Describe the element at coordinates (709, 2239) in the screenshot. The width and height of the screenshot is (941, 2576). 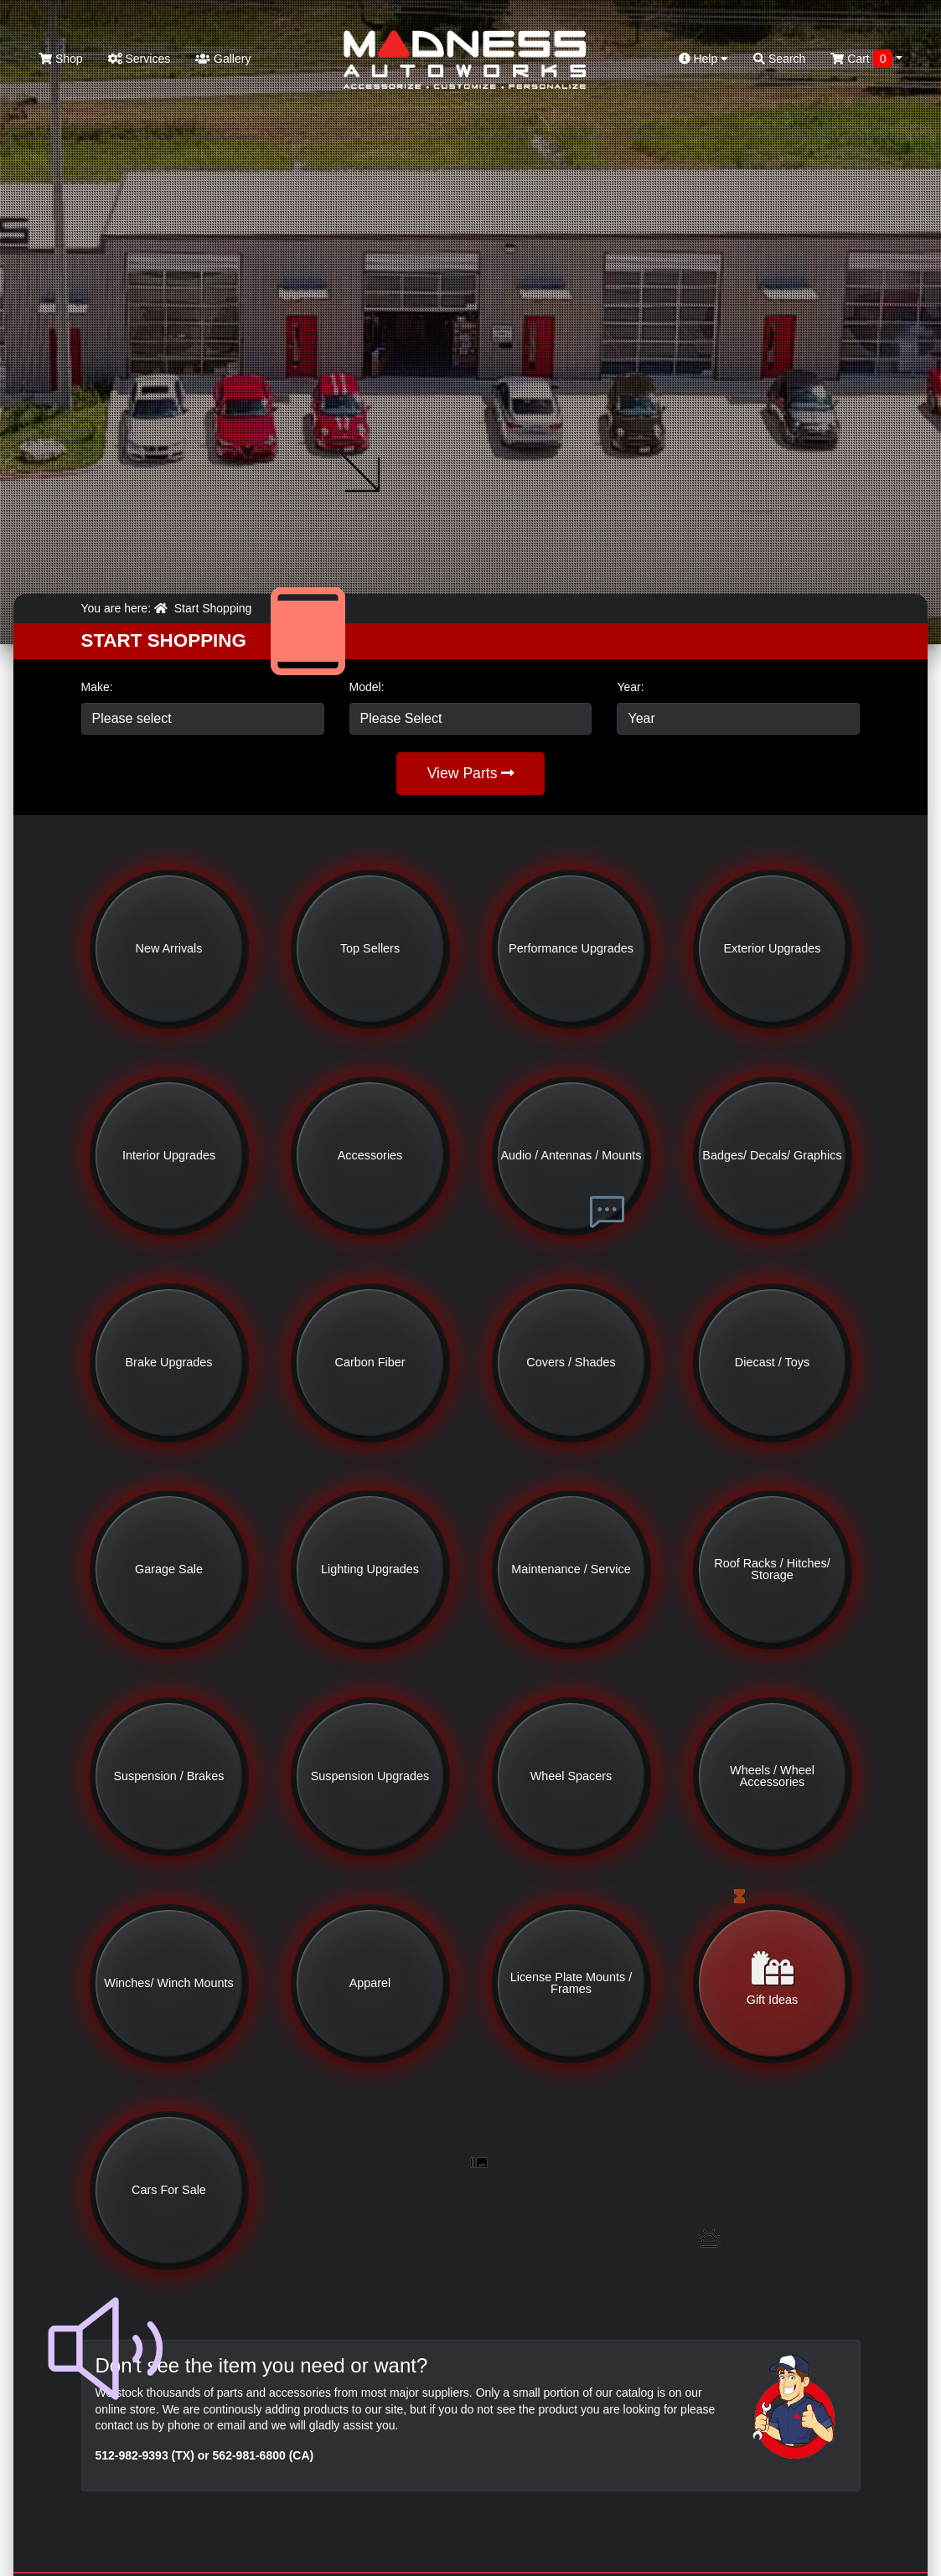
I see `toggle sunrise or sunset display mode` at that location.